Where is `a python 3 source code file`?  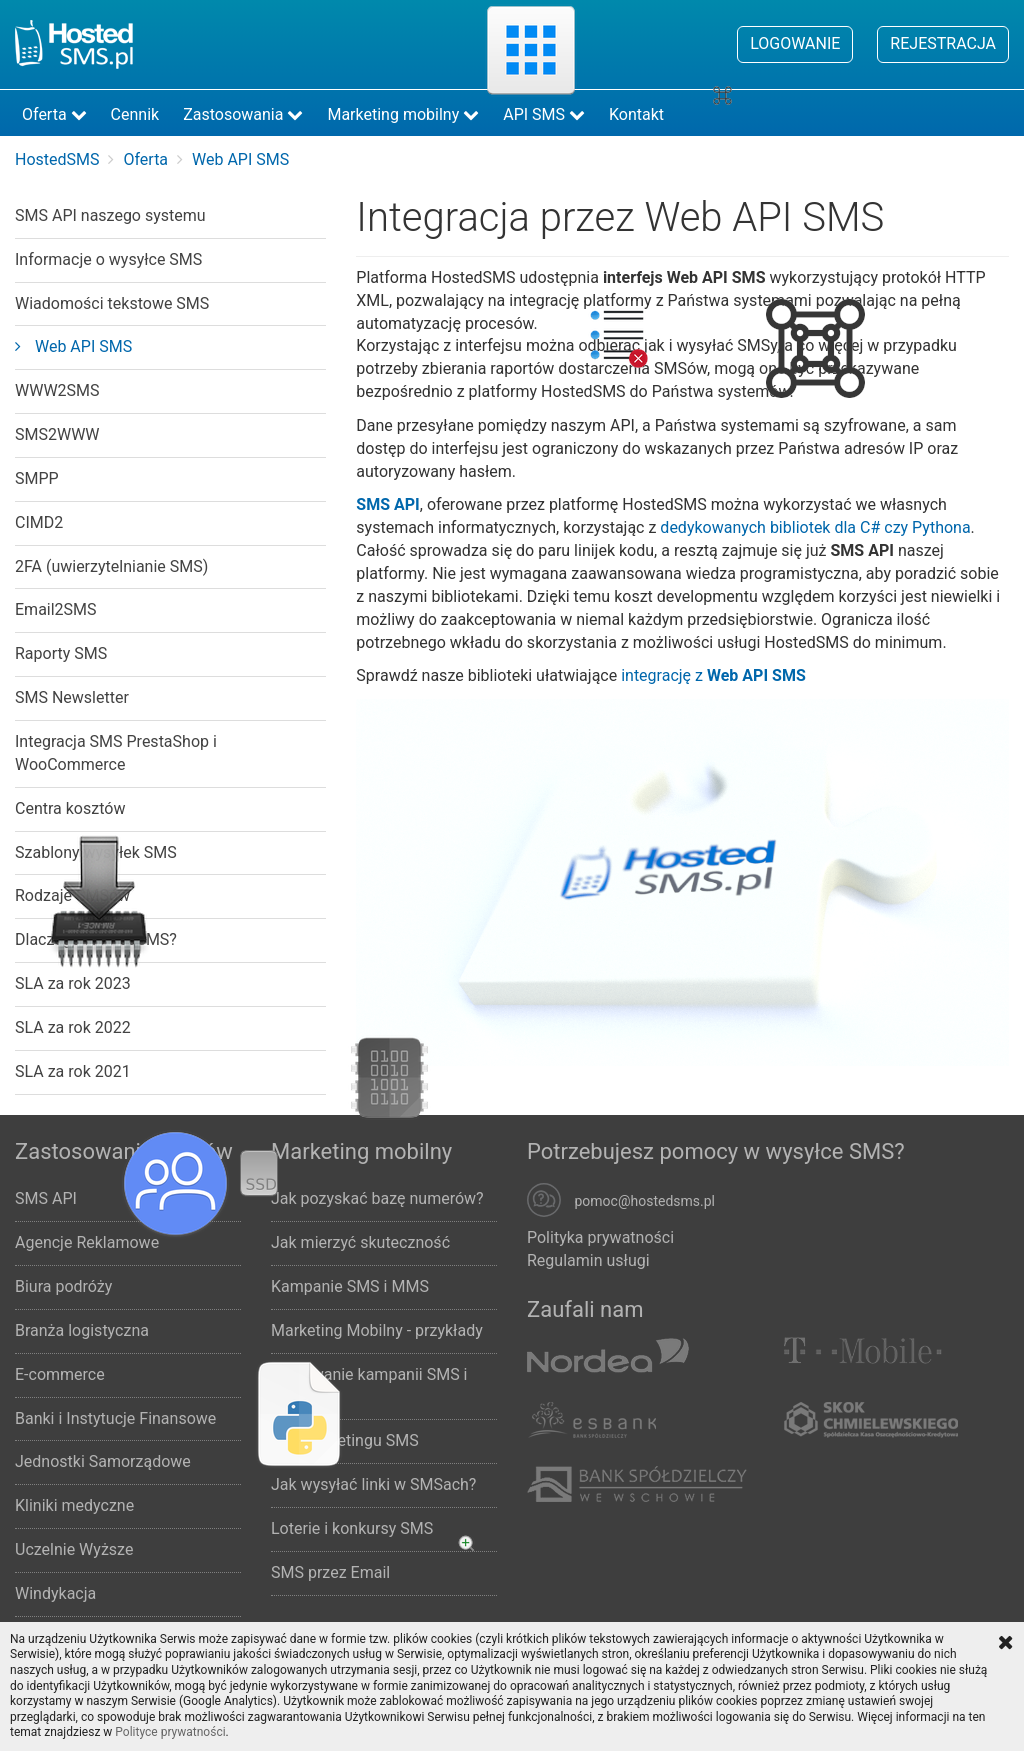 a python 3 source code file is located at coordinates (299, 1414).